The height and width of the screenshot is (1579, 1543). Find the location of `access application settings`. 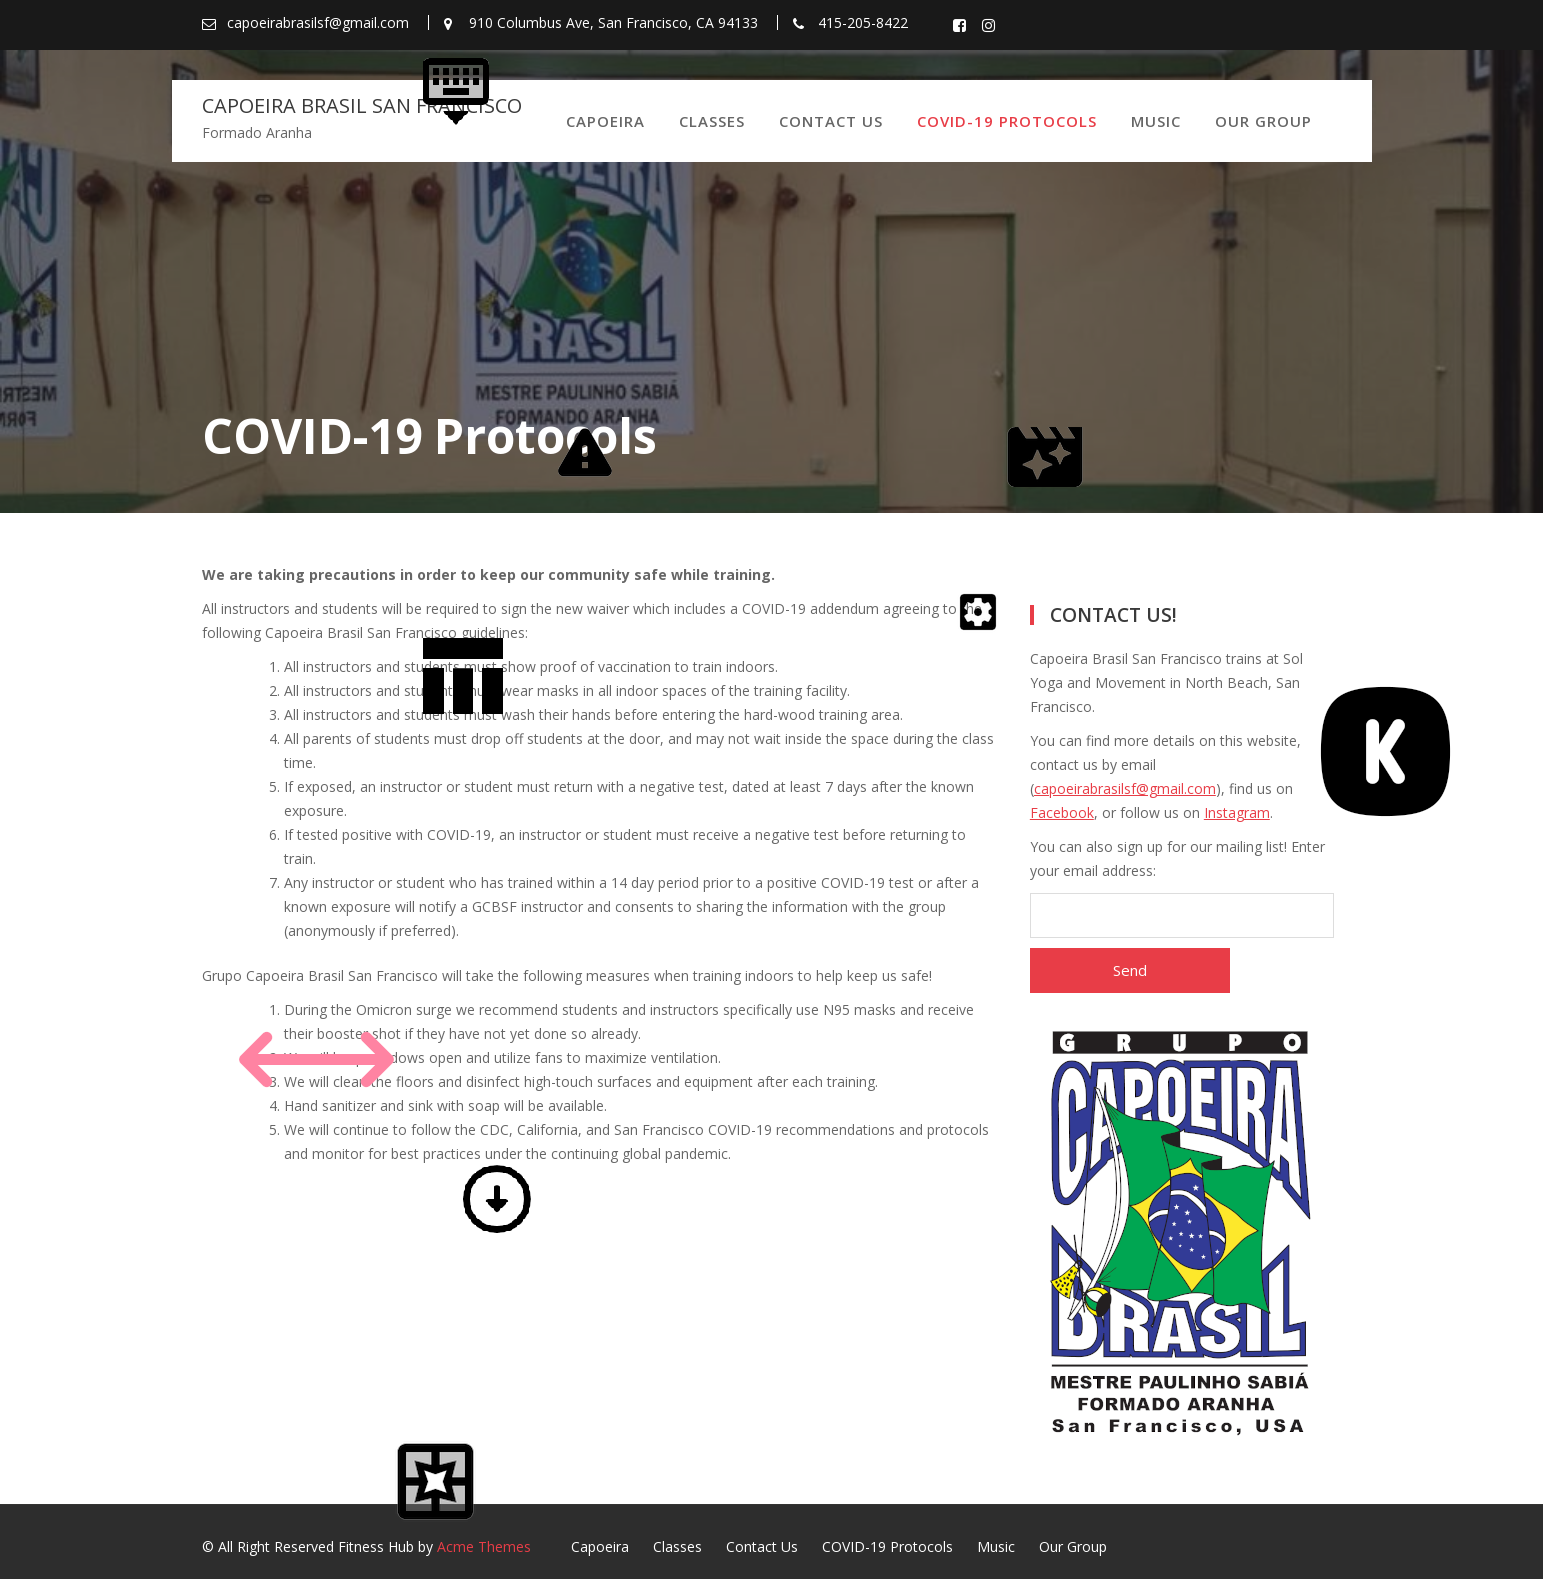

access application settings is located at coordinates (978, 612).